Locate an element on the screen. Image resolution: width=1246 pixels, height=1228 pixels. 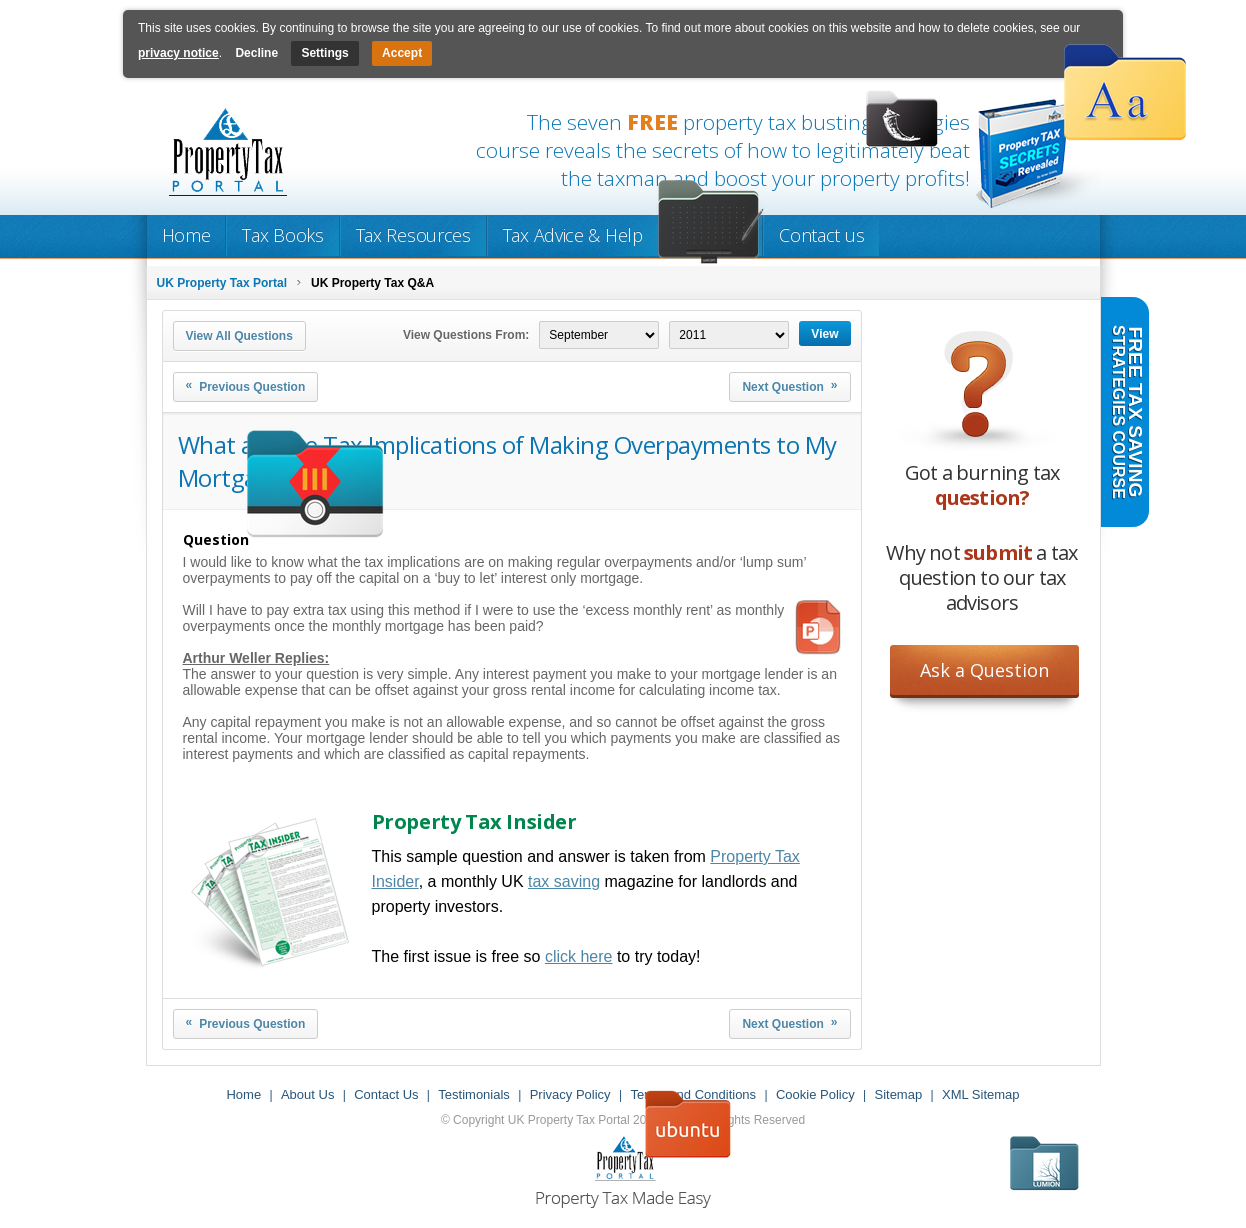
open wacom tablet files and drivers is located at coordinates (708, 222).